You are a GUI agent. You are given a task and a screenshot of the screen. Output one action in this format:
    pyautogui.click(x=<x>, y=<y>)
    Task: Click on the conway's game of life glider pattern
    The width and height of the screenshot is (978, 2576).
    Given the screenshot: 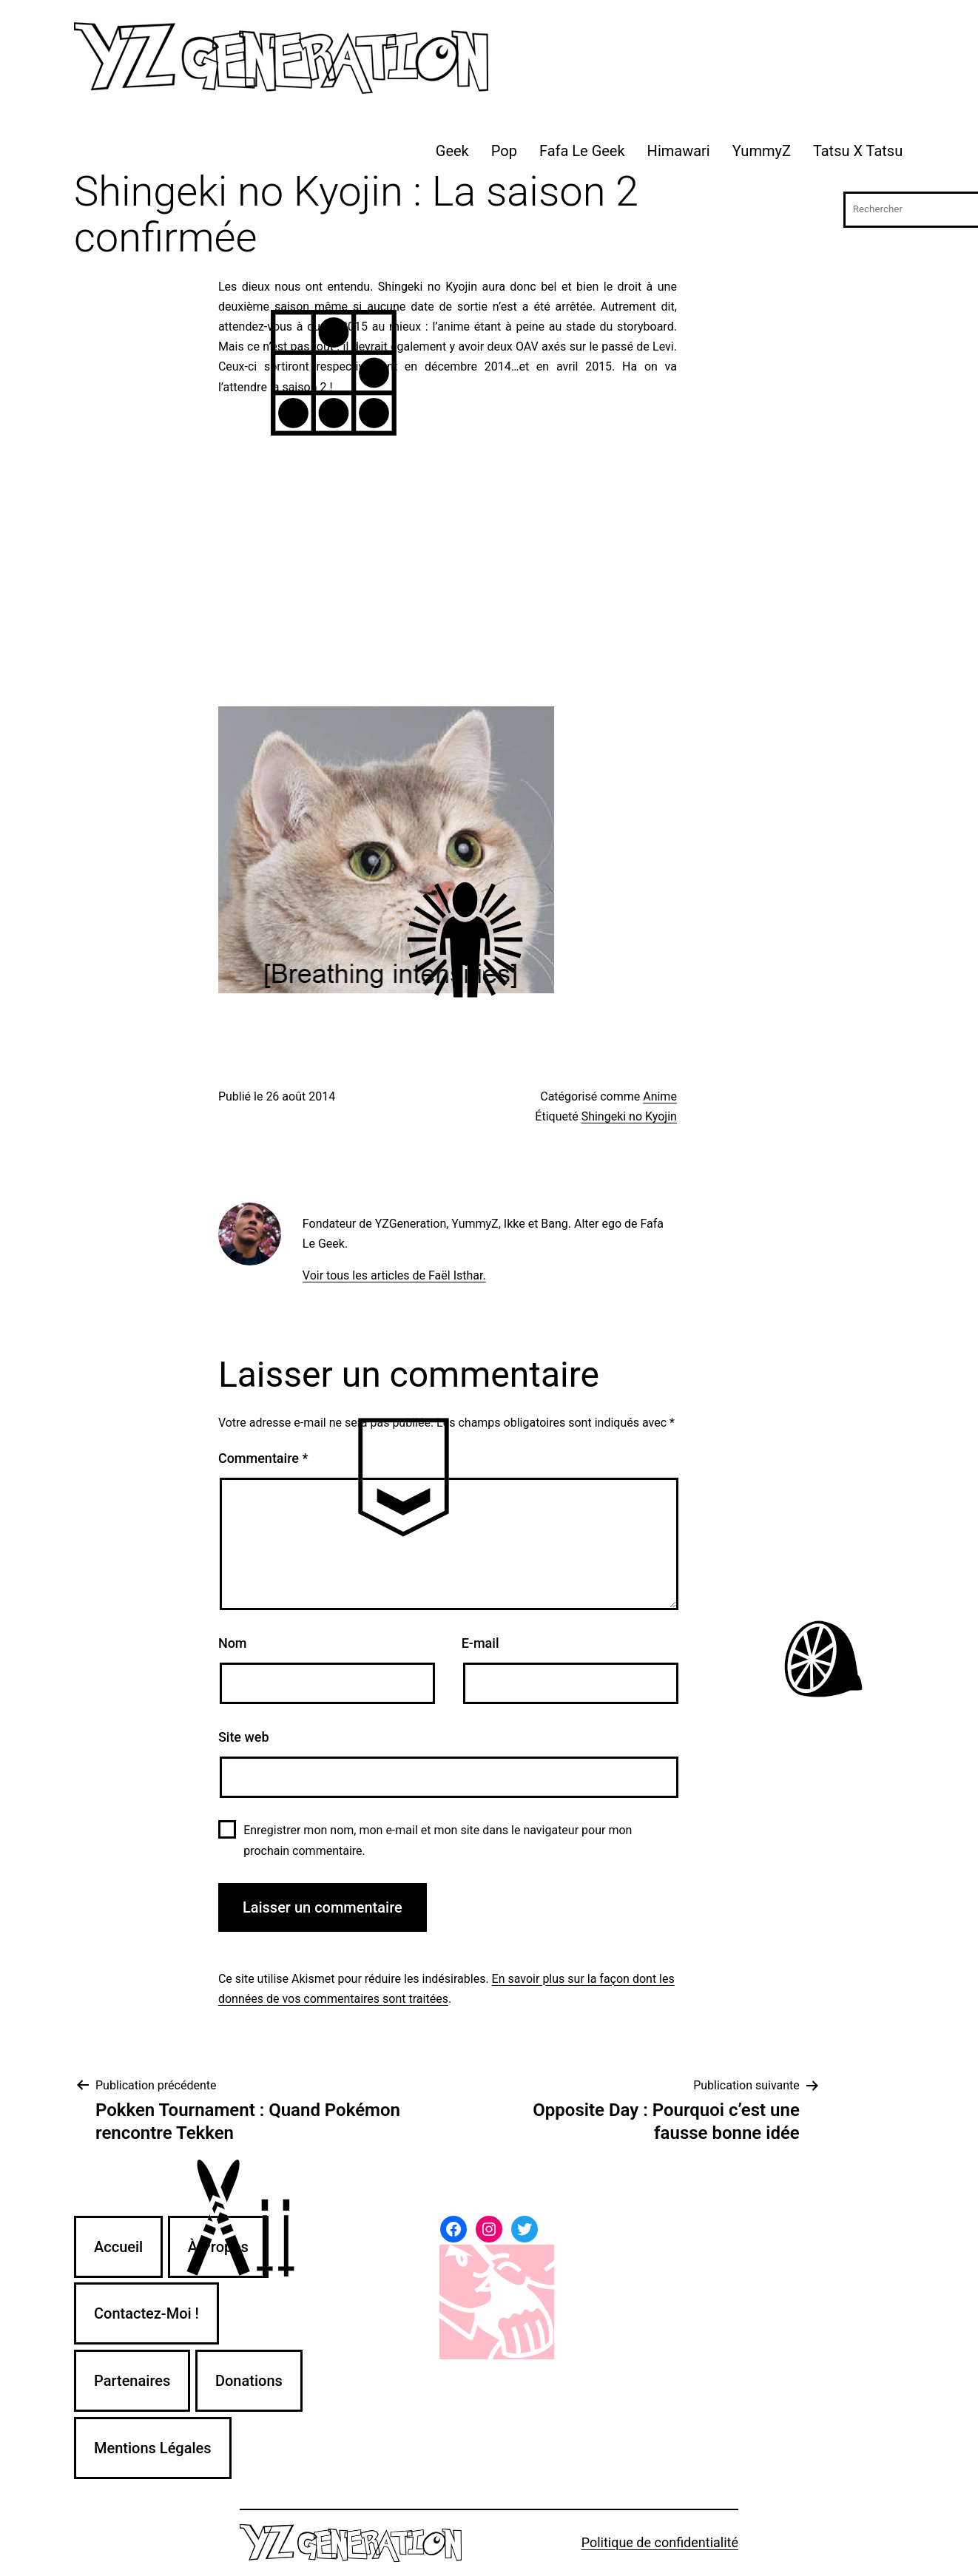 What is the action you would take?
    pyautogui.click(x=334, y=373)
    